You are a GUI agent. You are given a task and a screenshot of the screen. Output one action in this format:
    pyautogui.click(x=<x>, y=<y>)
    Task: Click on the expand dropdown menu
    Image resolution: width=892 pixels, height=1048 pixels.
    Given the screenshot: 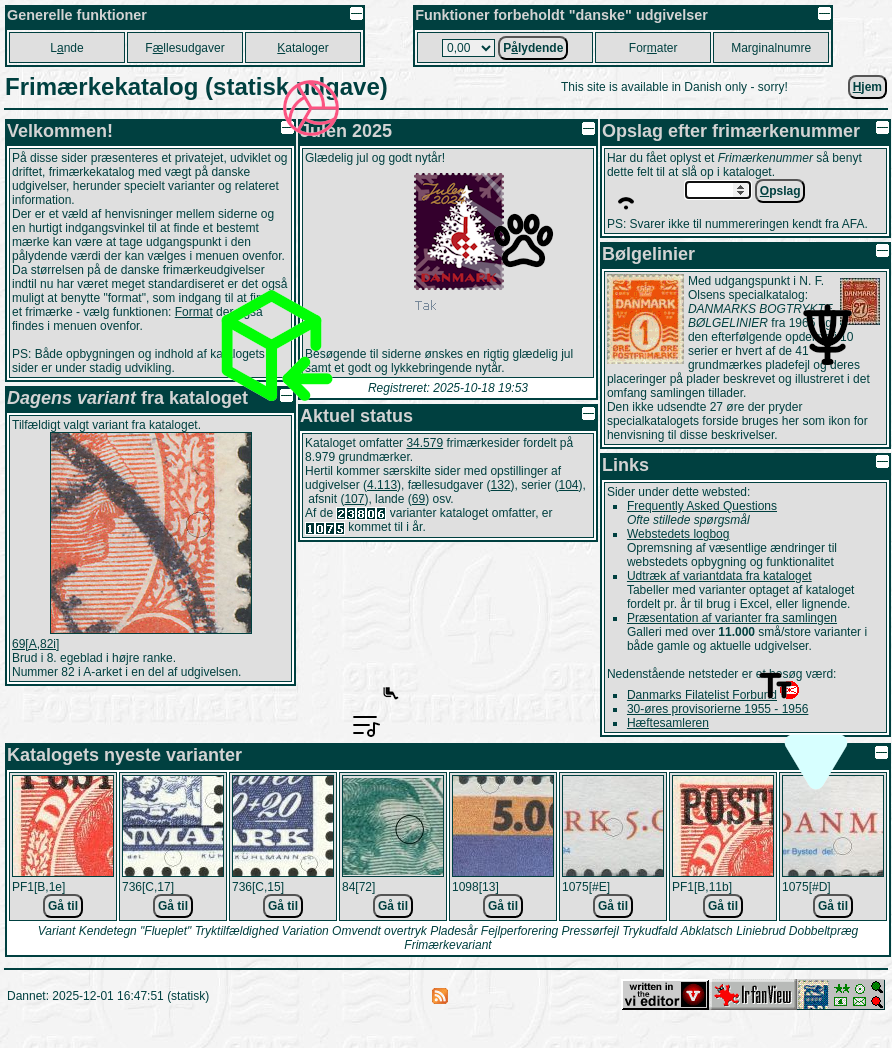 What is the action you would take?
    pyautogui.click(x=816, y=760)
    